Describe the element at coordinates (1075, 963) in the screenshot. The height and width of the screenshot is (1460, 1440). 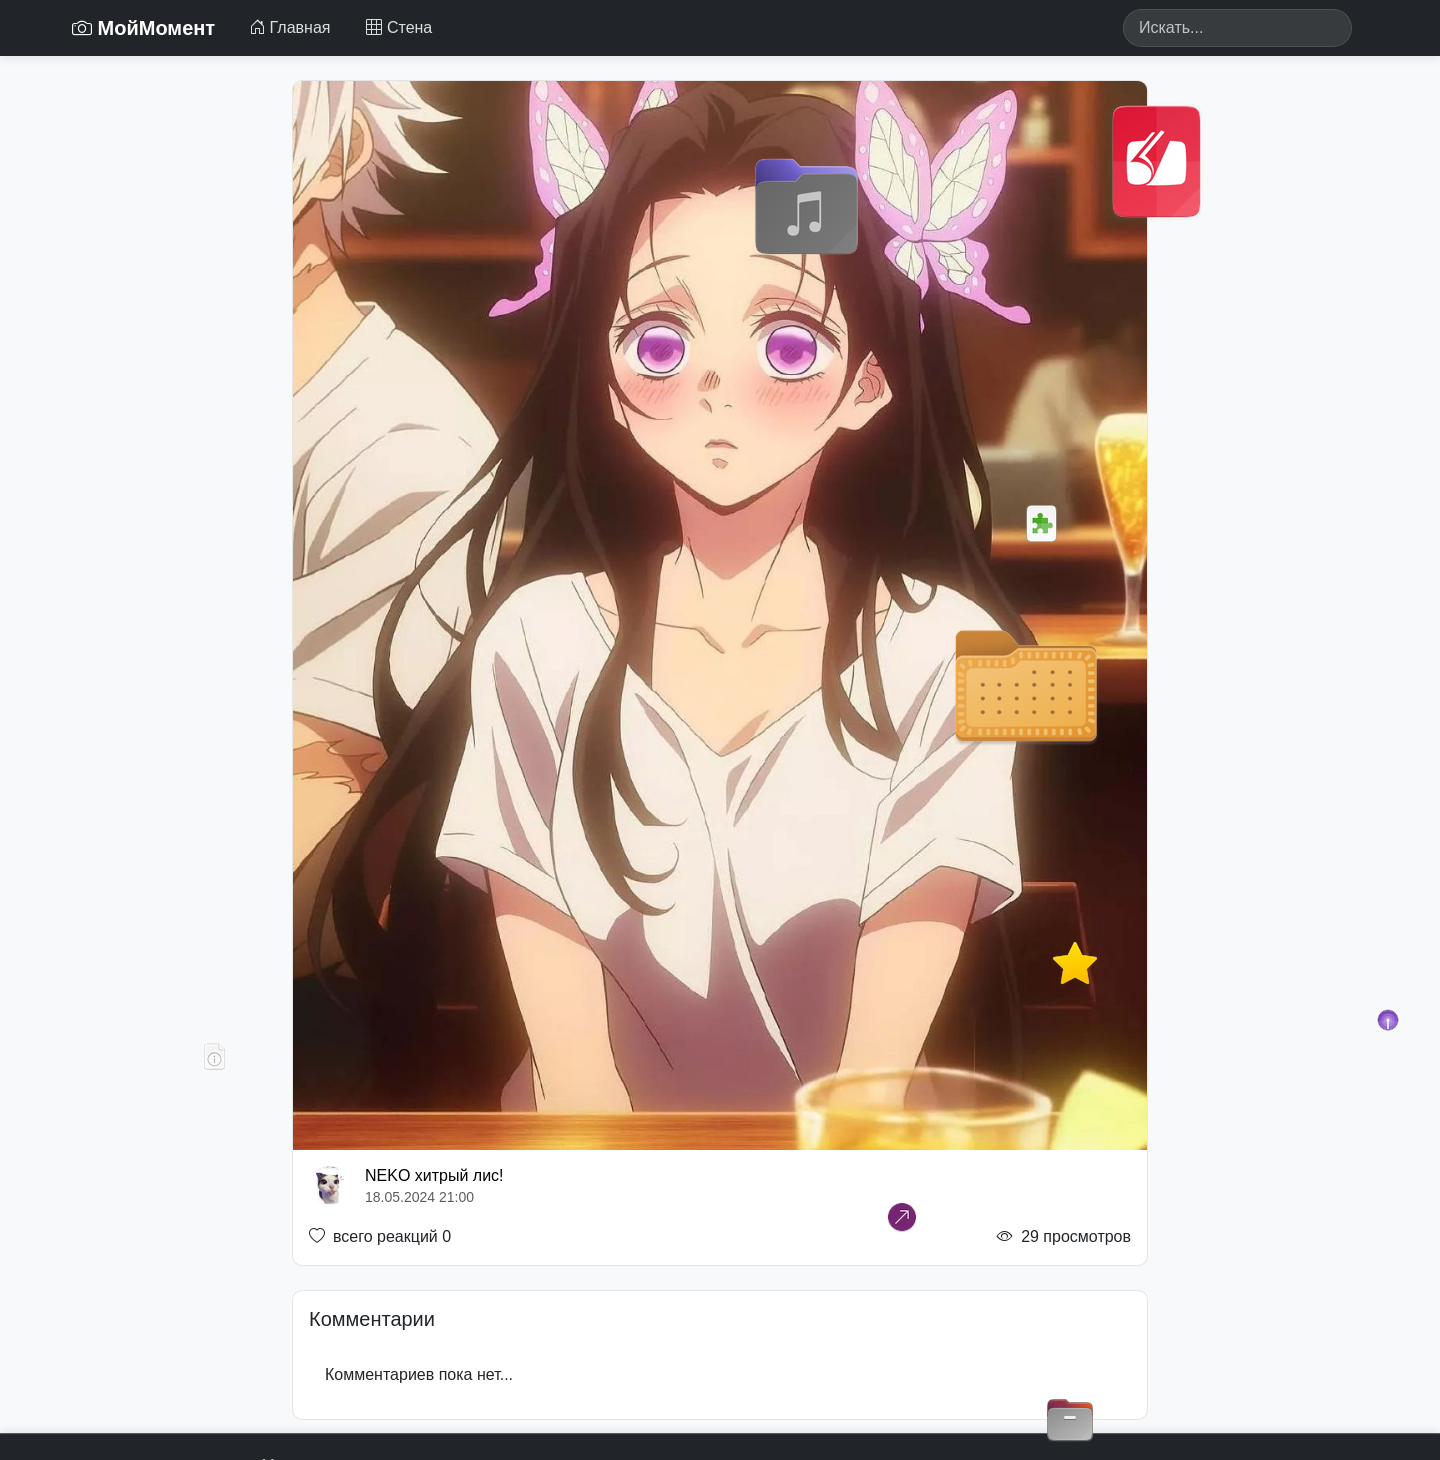
I see `mark item as favorite` at that location.